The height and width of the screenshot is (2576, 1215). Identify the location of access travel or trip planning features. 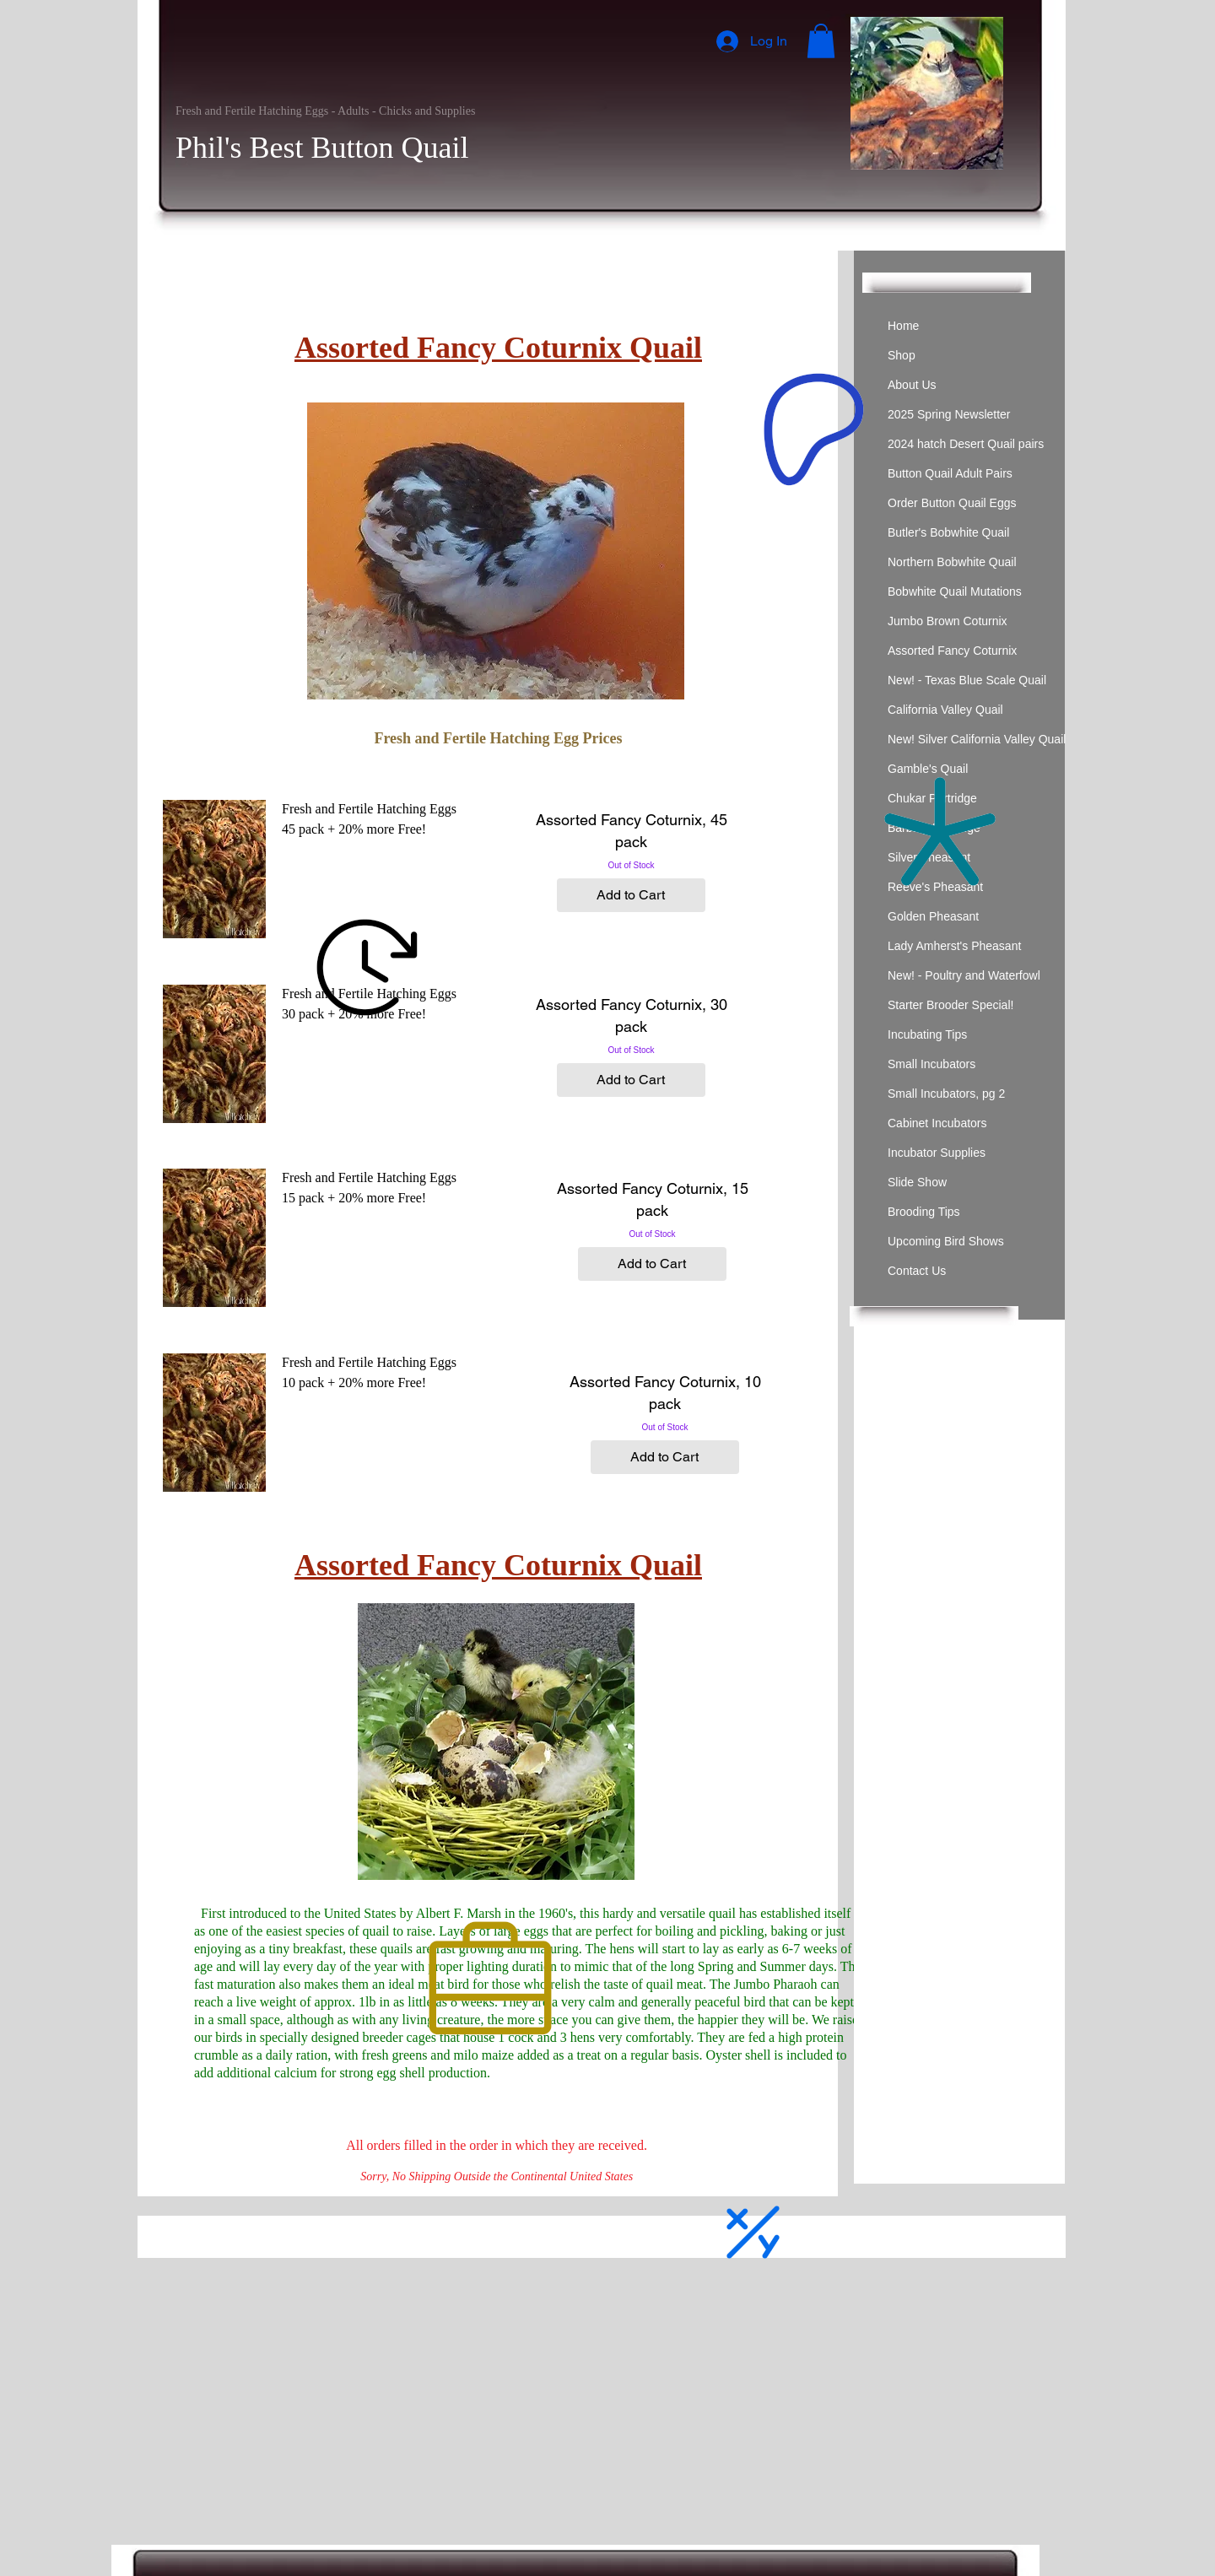
(490, 1983).